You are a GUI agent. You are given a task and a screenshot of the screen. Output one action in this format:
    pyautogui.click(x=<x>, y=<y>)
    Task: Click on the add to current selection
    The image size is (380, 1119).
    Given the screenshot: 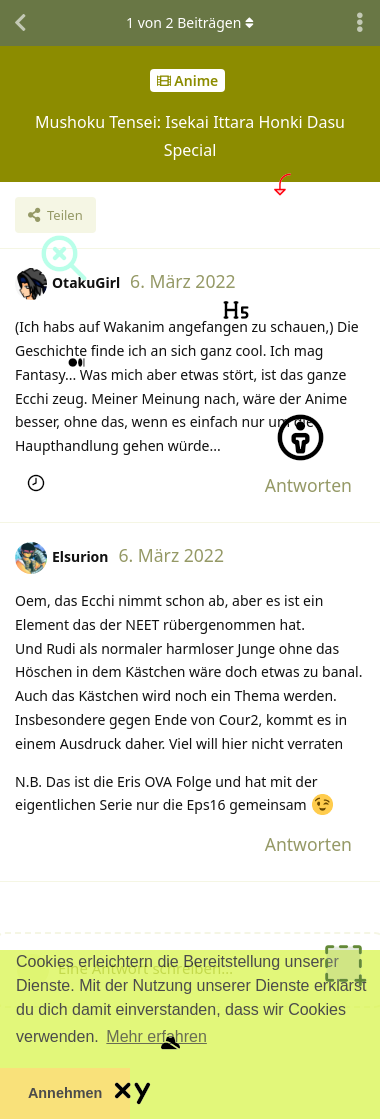 What is the action you would take?
    pyautogui.click(x=343, y=963)
    